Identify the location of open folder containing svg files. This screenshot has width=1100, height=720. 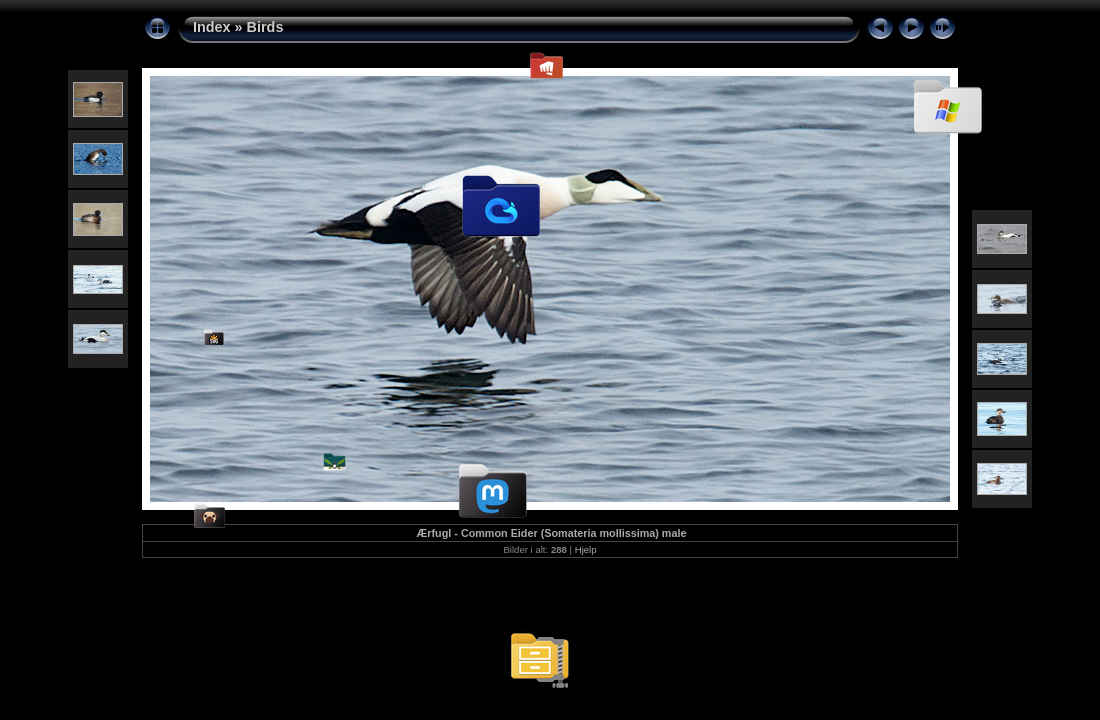
(214, 338).